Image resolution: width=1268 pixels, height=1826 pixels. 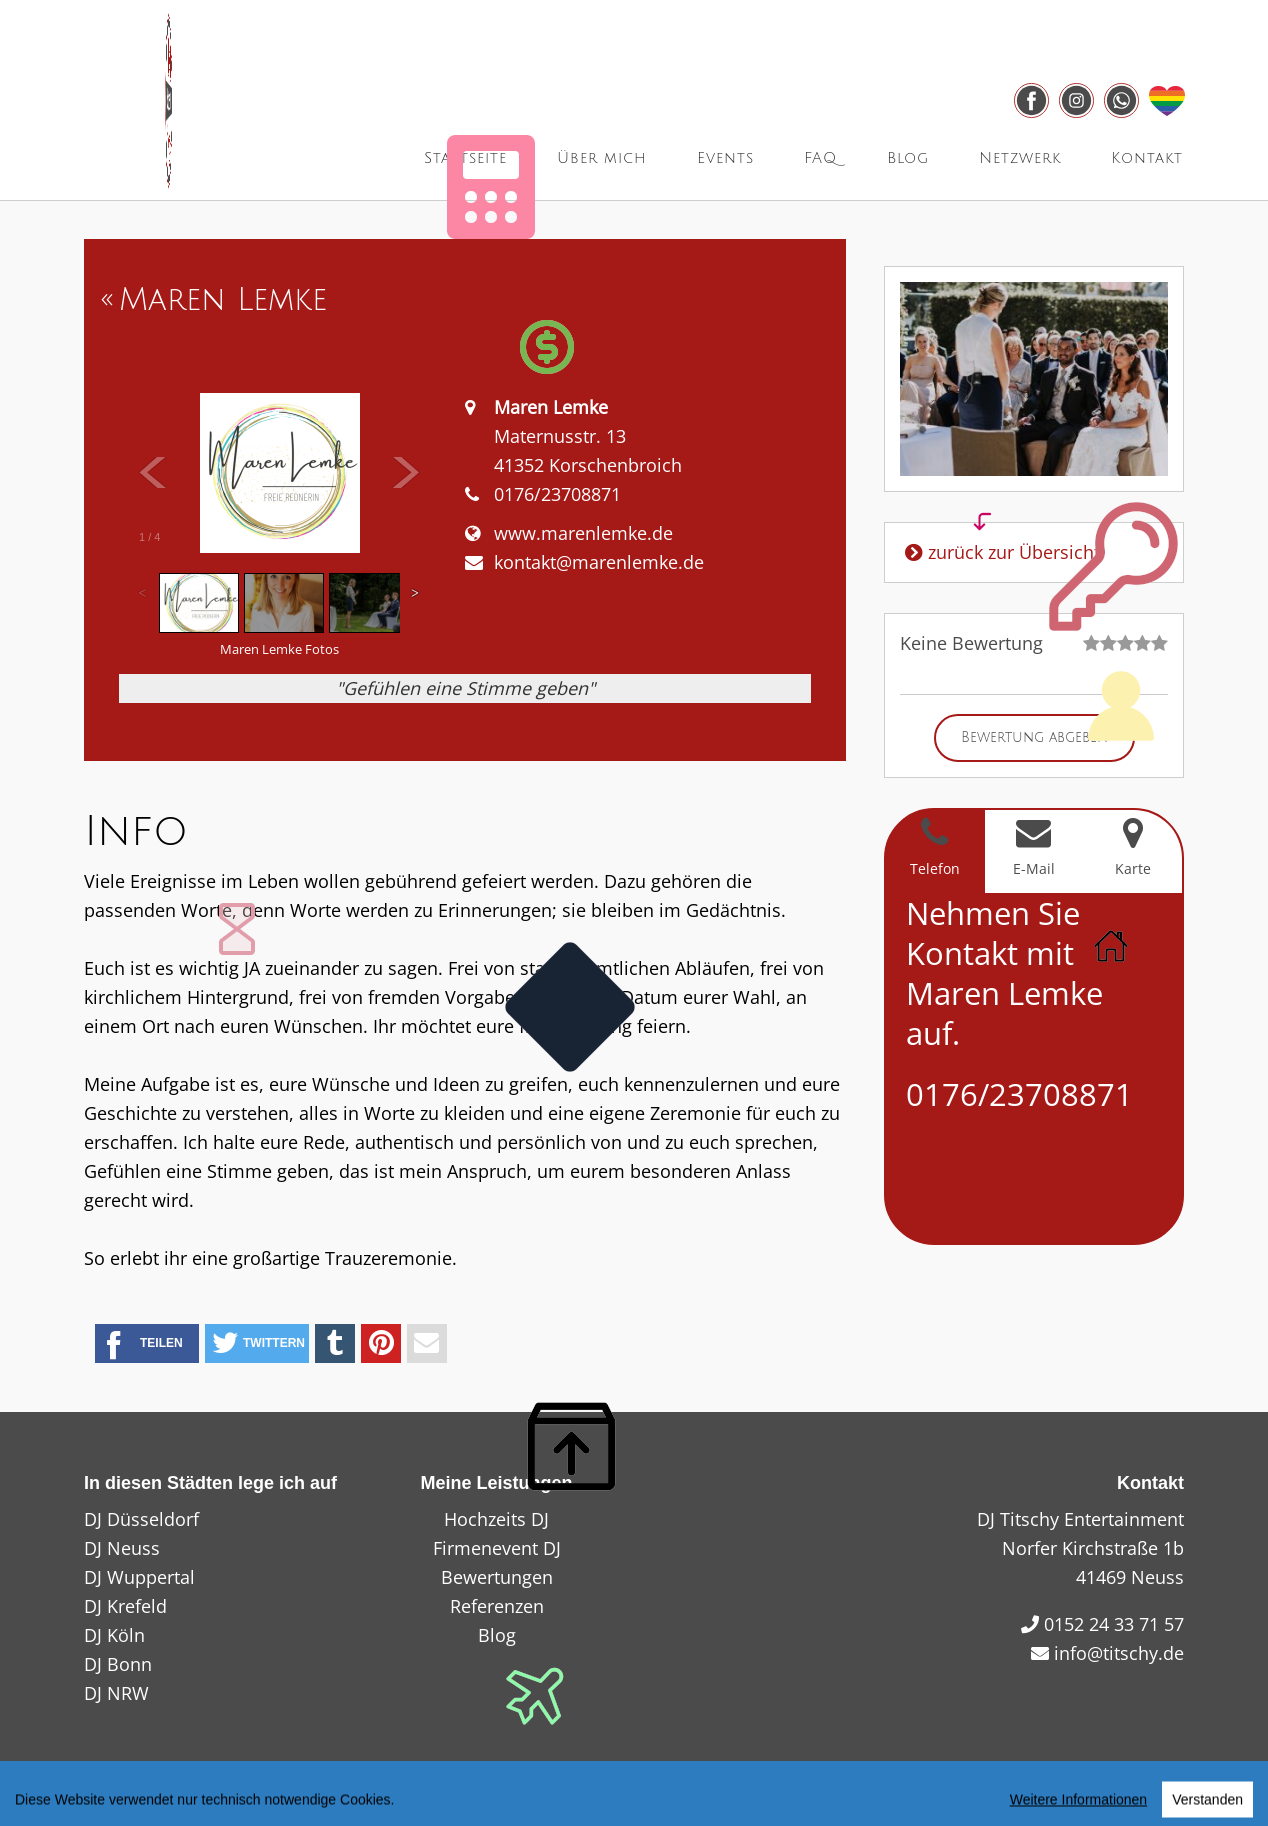 What do you see at coordinates (237, 929) in the screenshot?
I see `indicates a loading or processing state` at bounding box center [237, 929].